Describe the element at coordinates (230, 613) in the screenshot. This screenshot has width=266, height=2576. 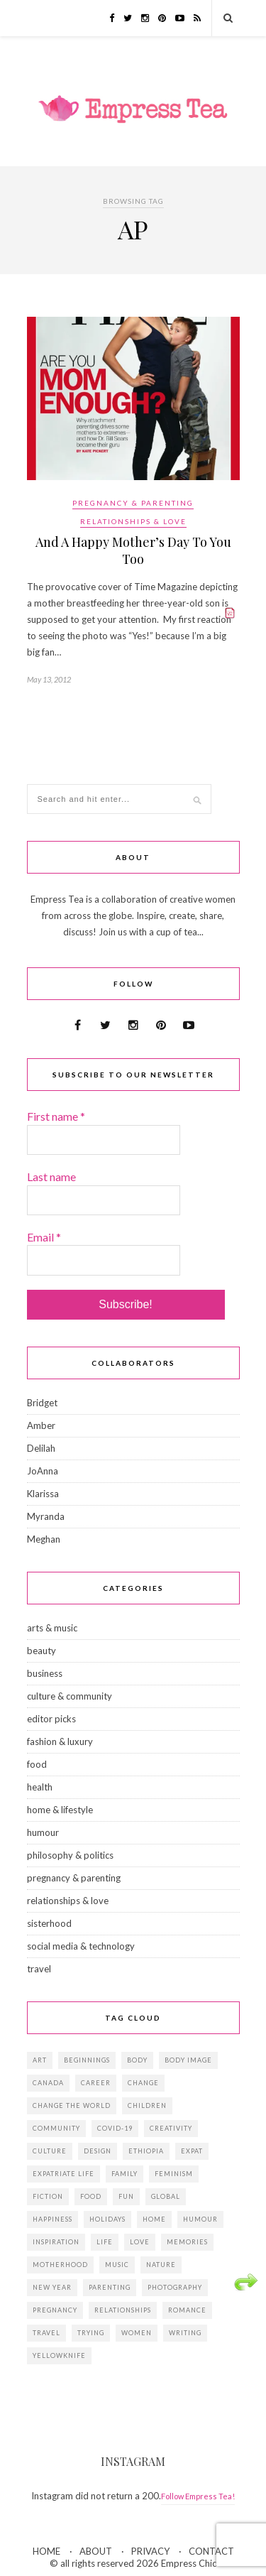
I see `open a formula template file` at that location.